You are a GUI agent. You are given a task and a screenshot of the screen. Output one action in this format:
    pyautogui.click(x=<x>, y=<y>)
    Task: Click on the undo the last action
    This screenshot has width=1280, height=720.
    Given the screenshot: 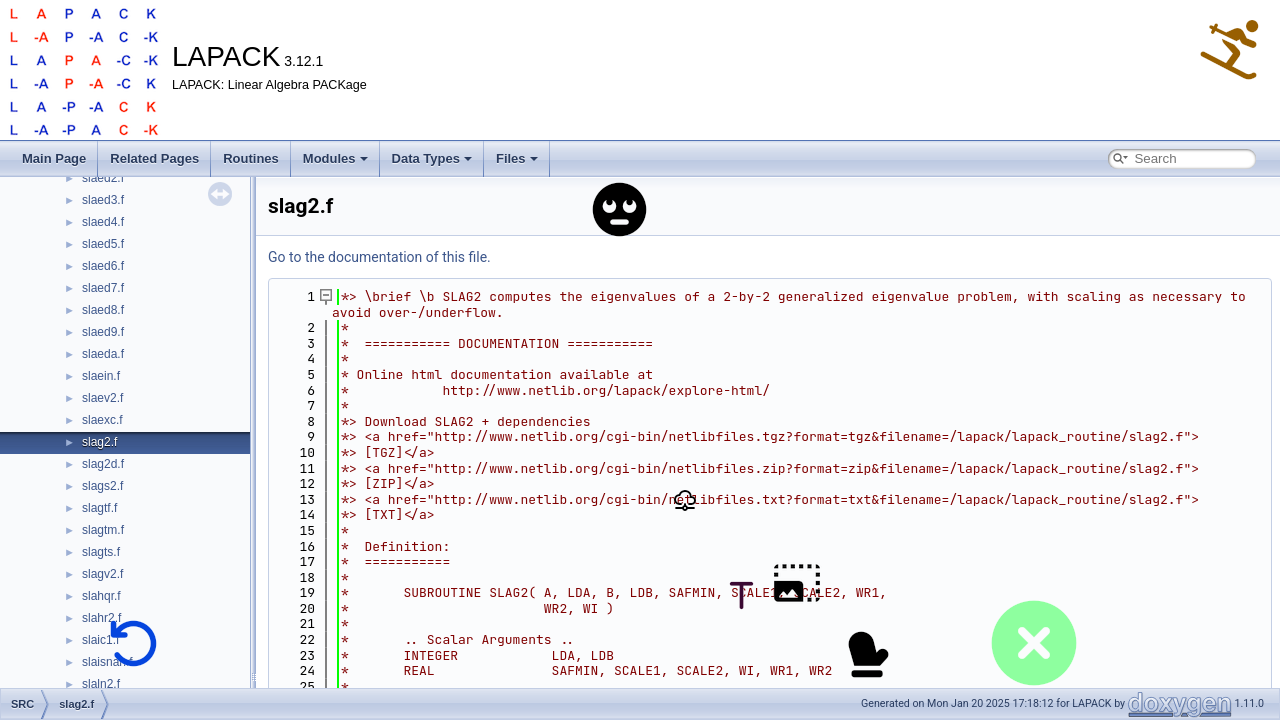 What is the action you would take?
    pyautogui.click(x=133, y=643)
    